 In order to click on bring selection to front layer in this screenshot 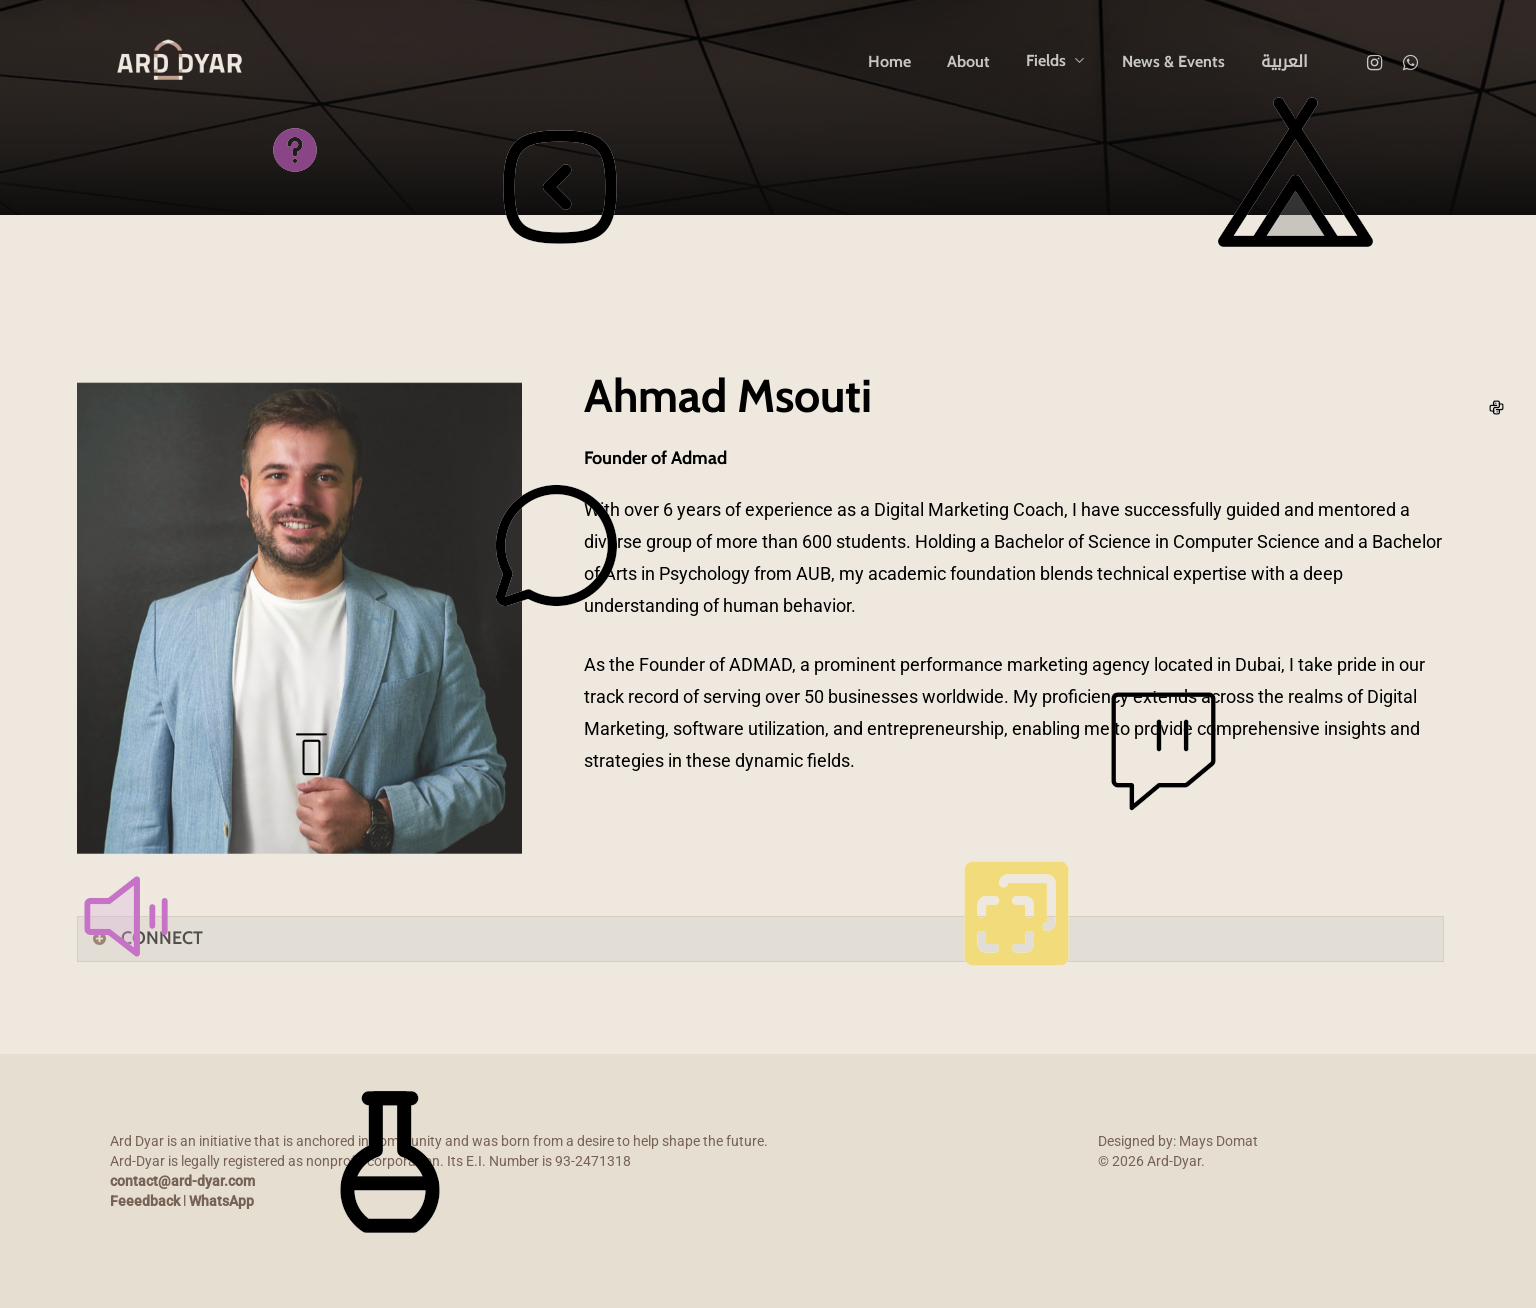, I will do `click(1016, 913)`.